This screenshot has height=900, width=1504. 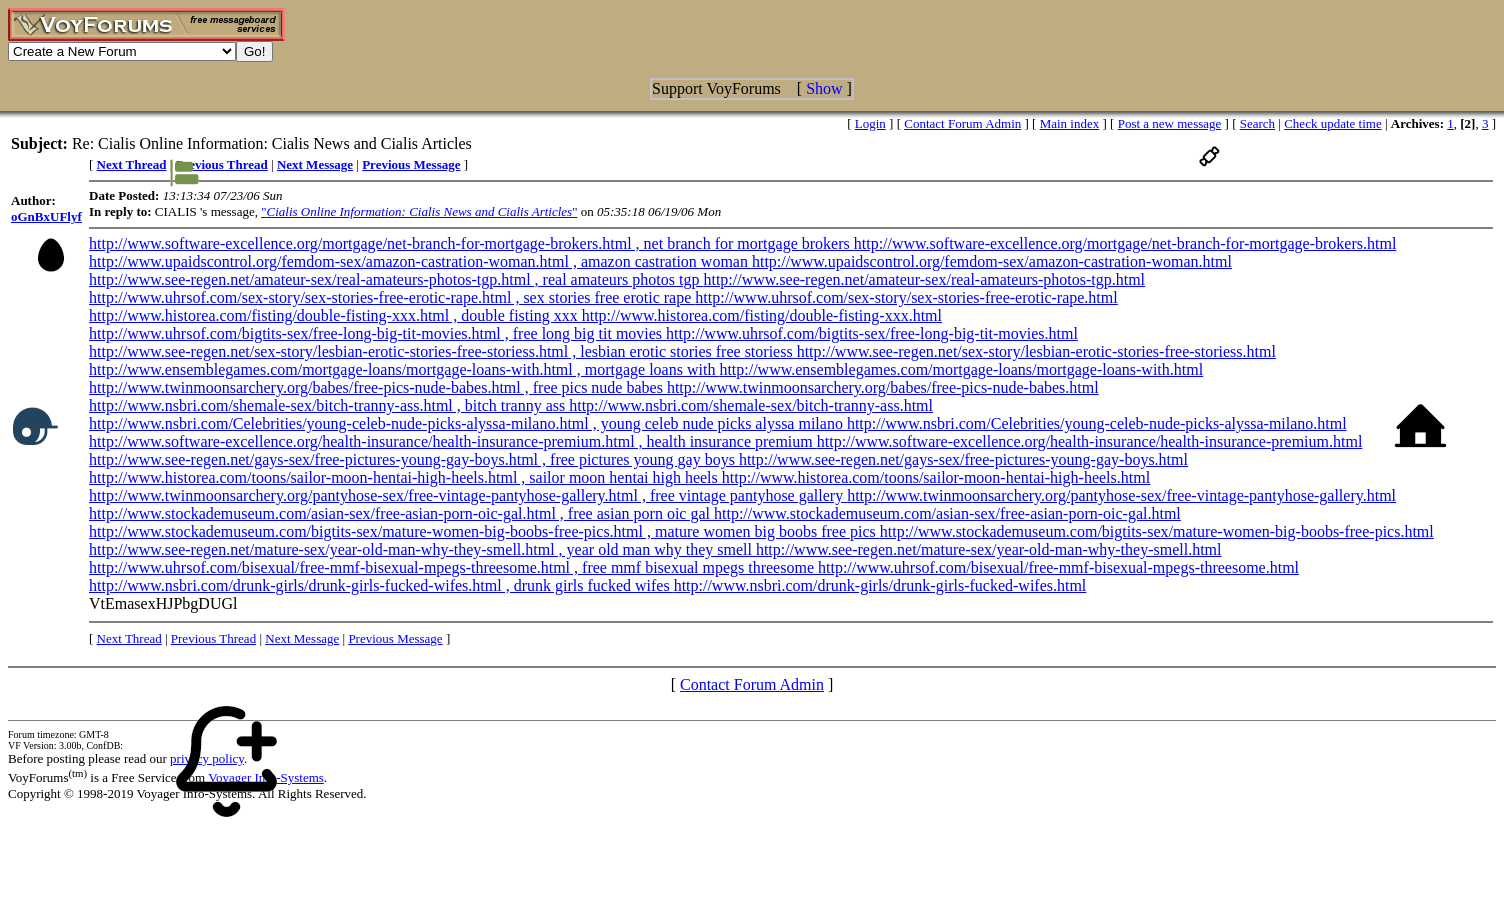 What do you see at coordinates (1209, 156) in the screenshot?
I see `access candy crush or similar game` at bounding box center [1209, 156].